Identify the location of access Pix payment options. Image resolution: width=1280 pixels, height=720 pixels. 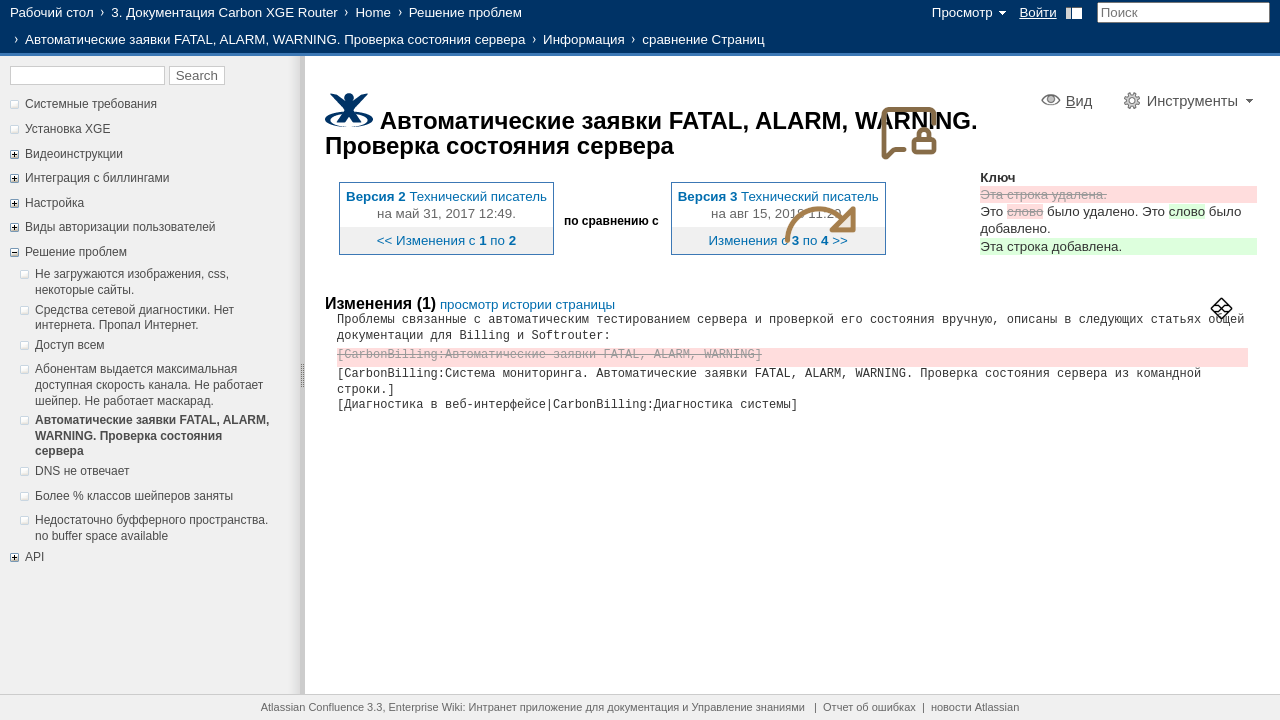
(1221, 308).